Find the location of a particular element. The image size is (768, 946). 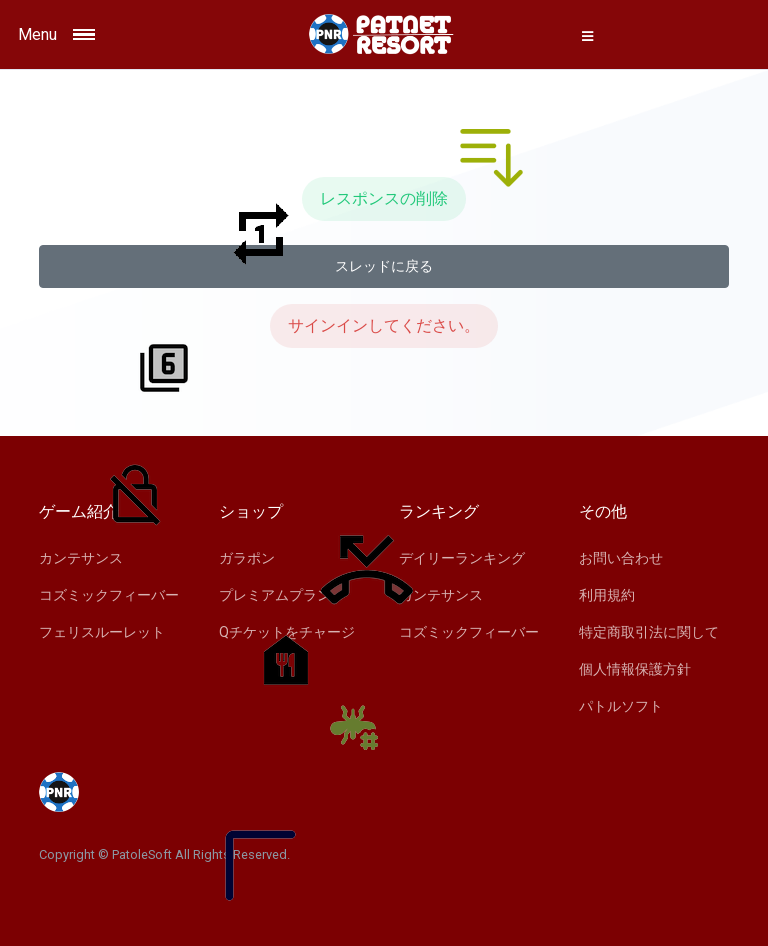

indicates an unencrypted or insecure connection is located at coordinates (135, 495).